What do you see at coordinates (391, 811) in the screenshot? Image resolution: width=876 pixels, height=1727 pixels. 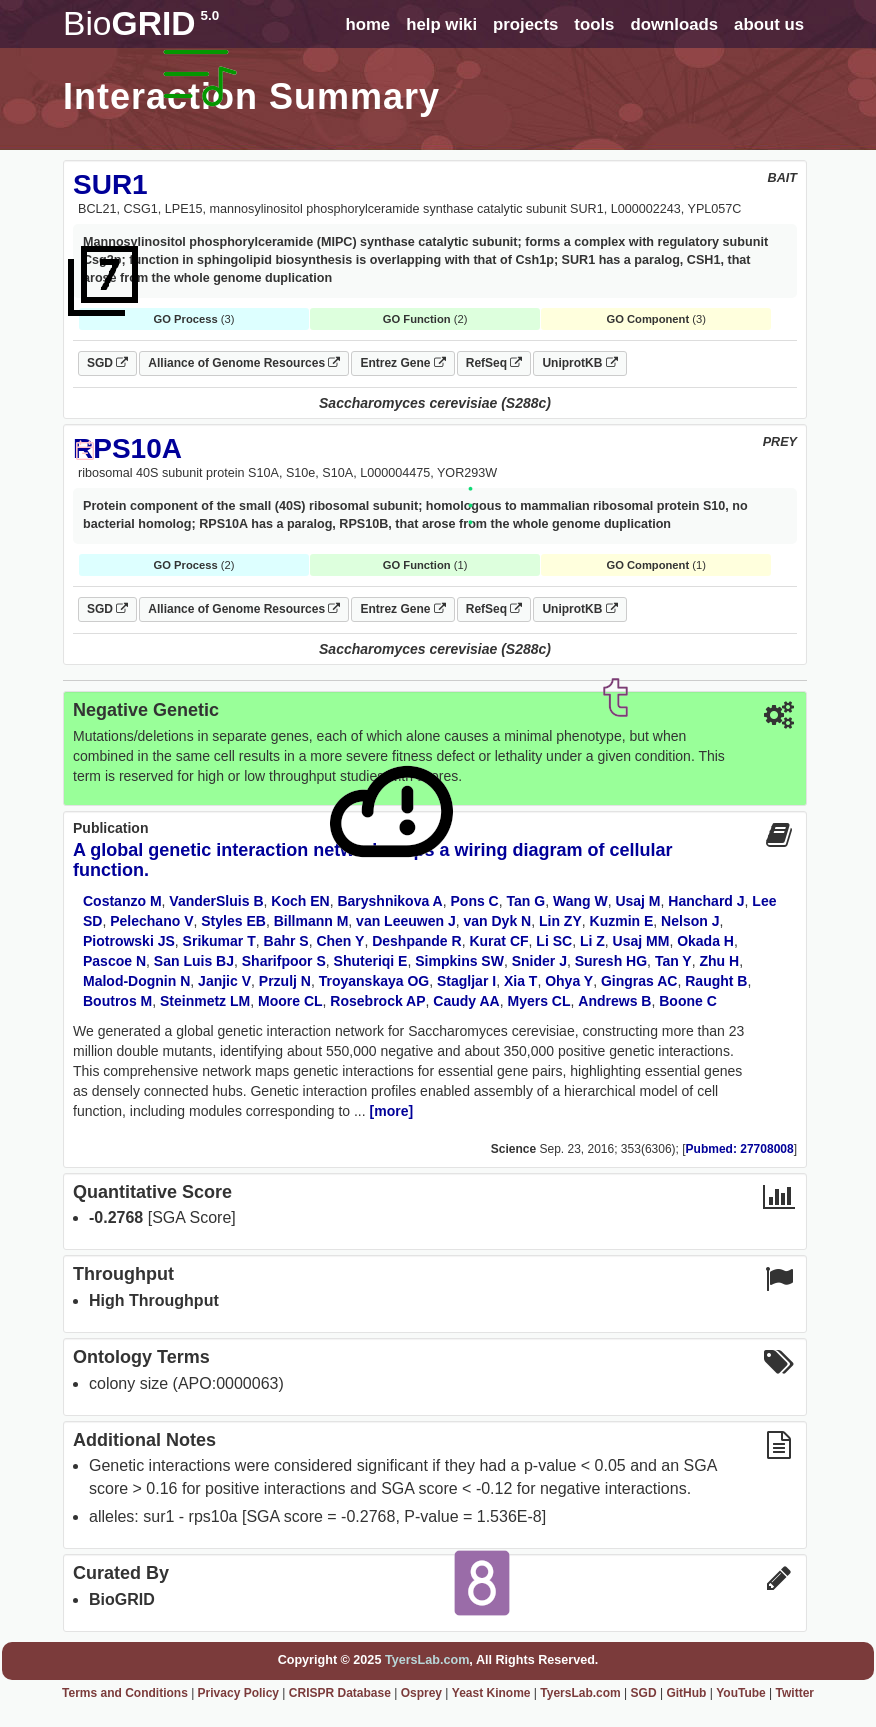 I see `cloud storage warning or error` at bounding box center [391, 811].